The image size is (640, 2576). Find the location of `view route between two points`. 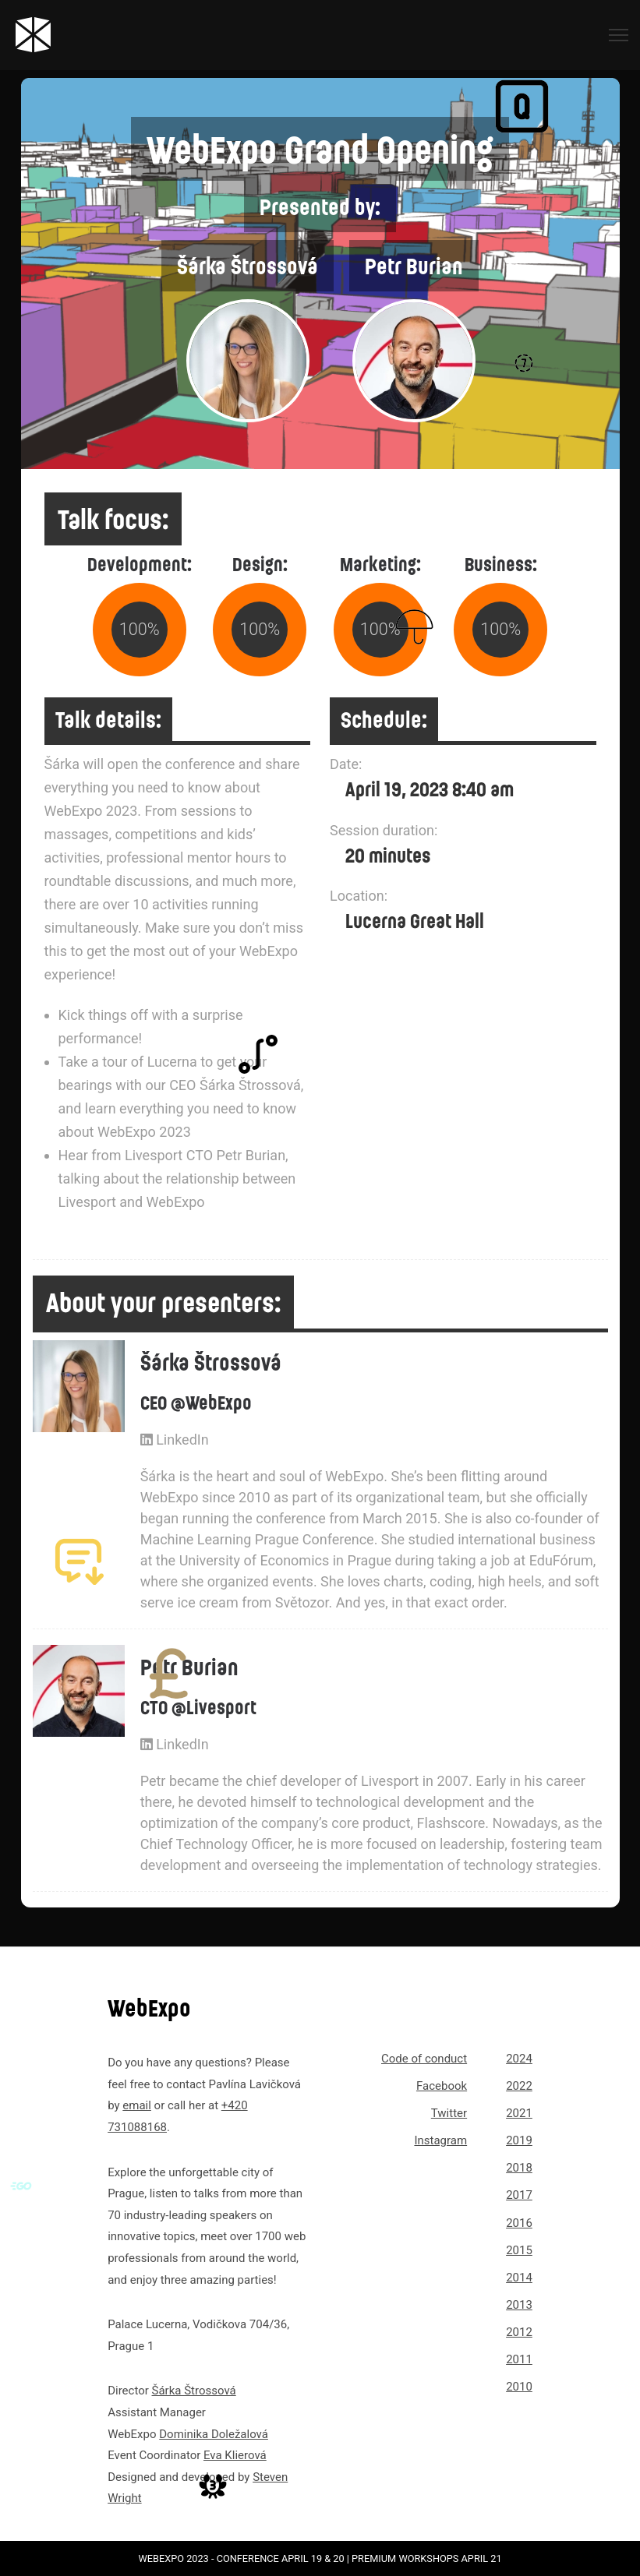

view route between two points is located at coordinates (258, 1054).